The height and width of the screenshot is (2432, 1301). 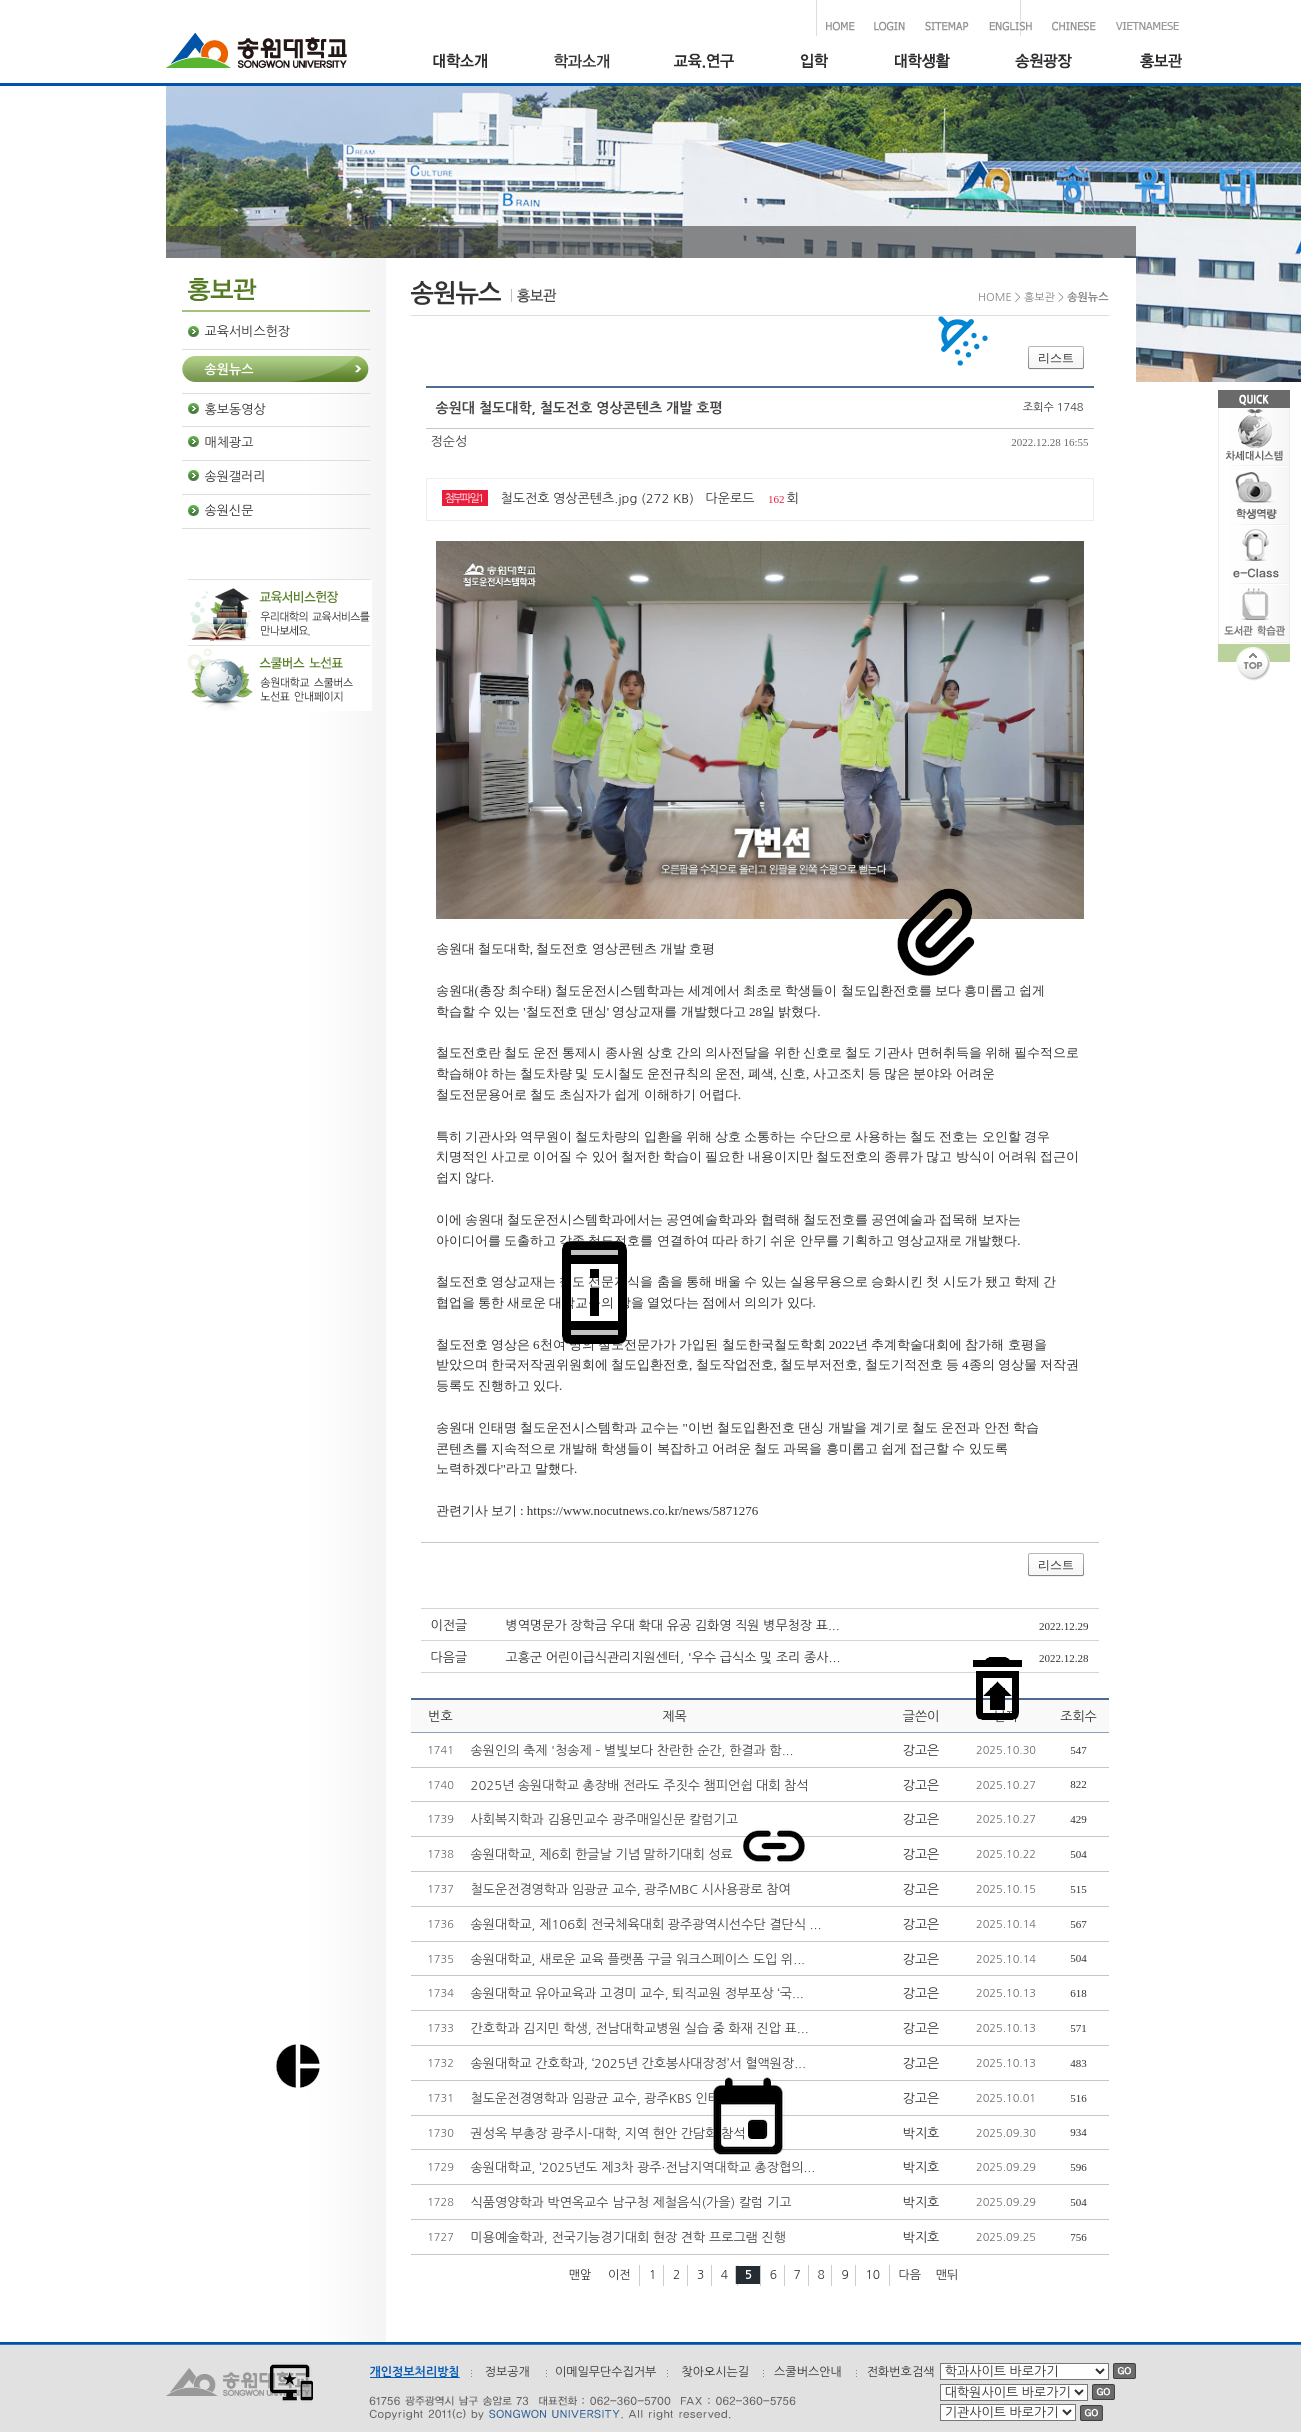 What do you see at coordinates (997, 1688) in the screenshot?
I see `restore a deleted item from trash` at bounding box center [997, 1688].